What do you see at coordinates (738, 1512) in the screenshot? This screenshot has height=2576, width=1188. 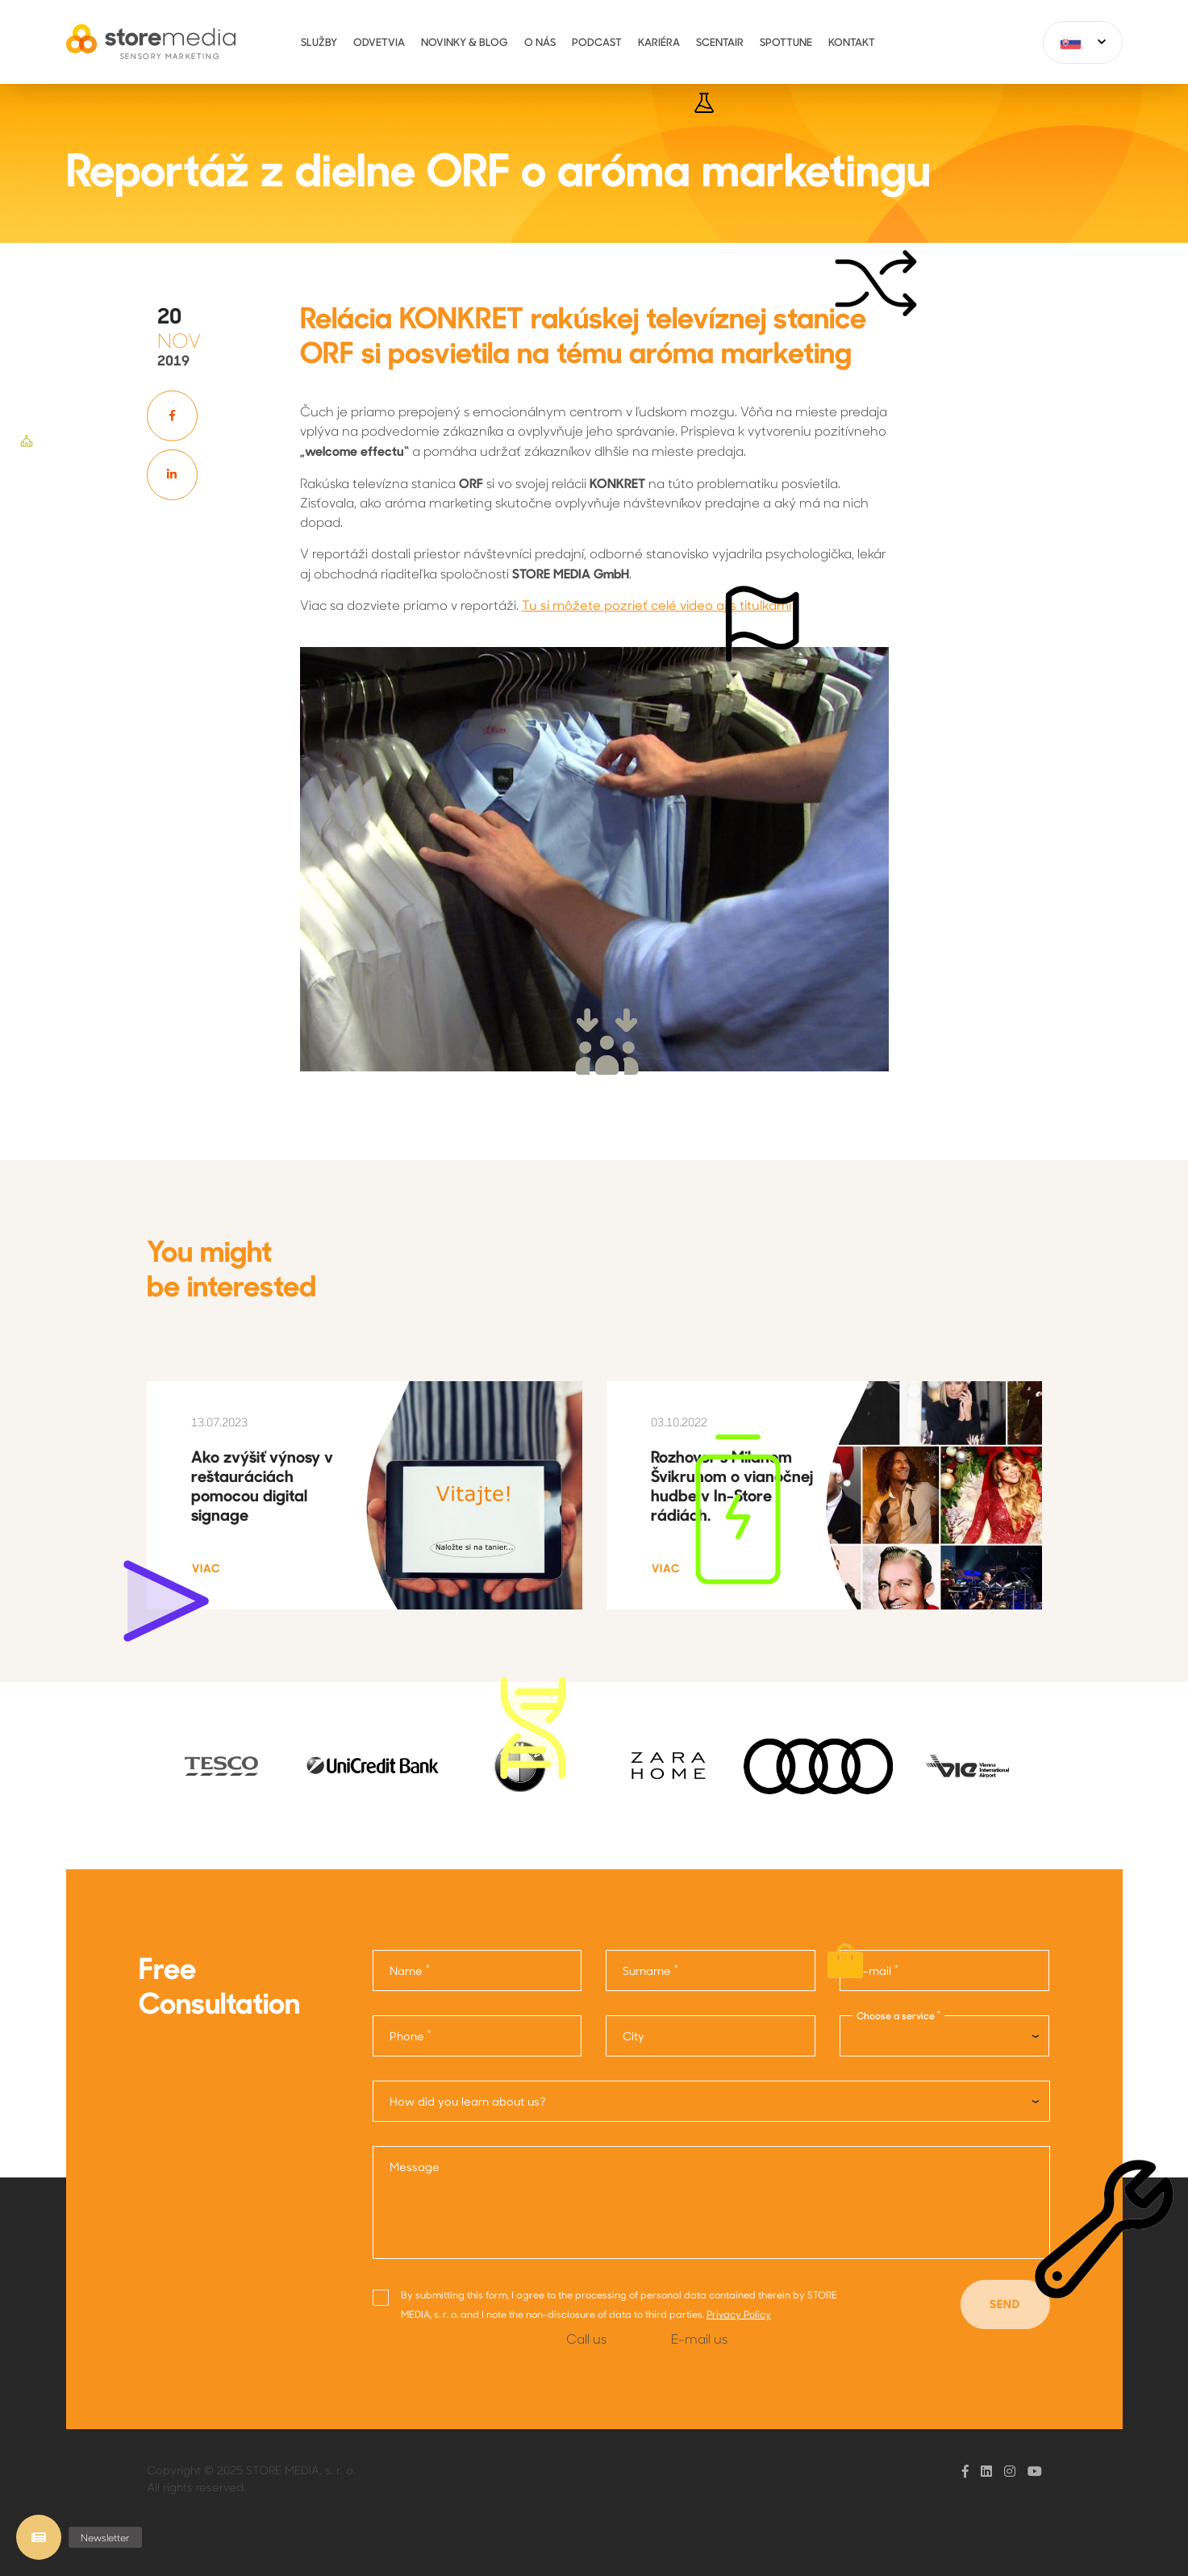 I see `indicates device is currently charging` at bounding box center [738, 1512].